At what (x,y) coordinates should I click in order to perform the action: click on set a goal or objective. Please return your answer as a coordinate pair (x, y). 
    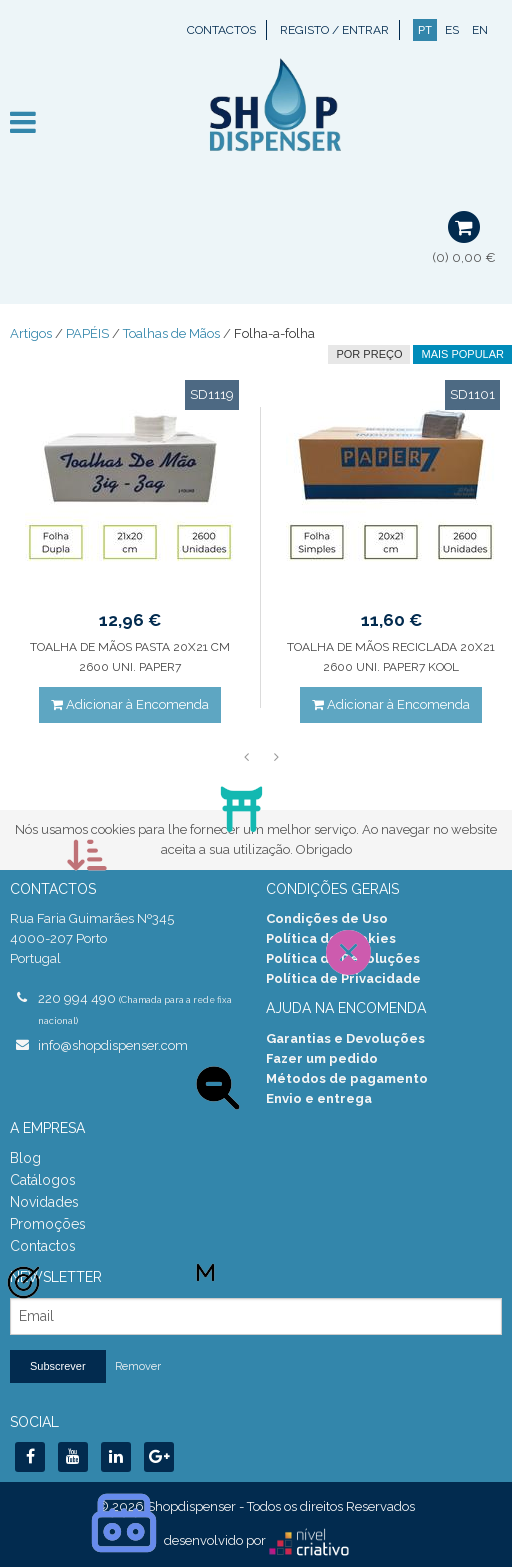
    Looking at the image, I should click on (23, 1282).